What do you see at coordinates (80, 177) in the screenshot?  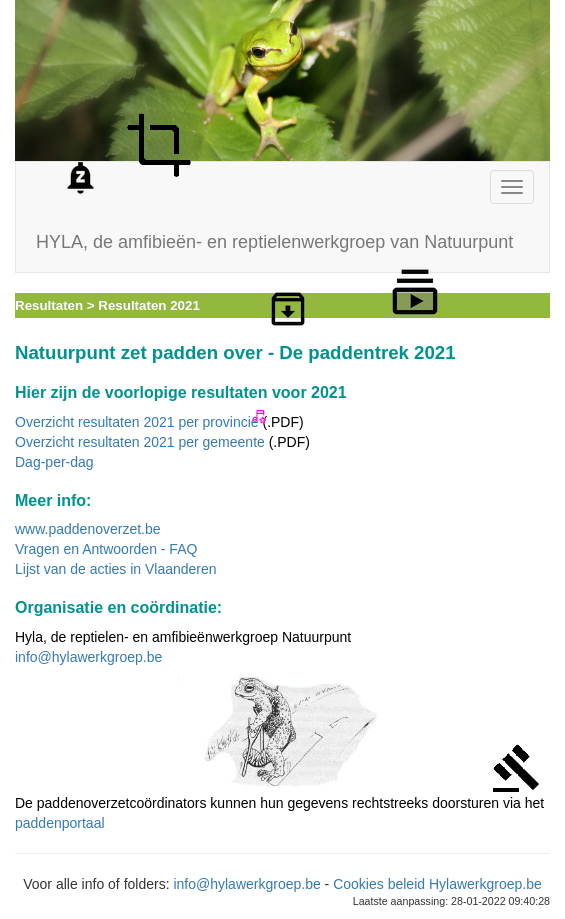 I see `notifications are currently paused or snoozed` at bounding box center [80, 177].